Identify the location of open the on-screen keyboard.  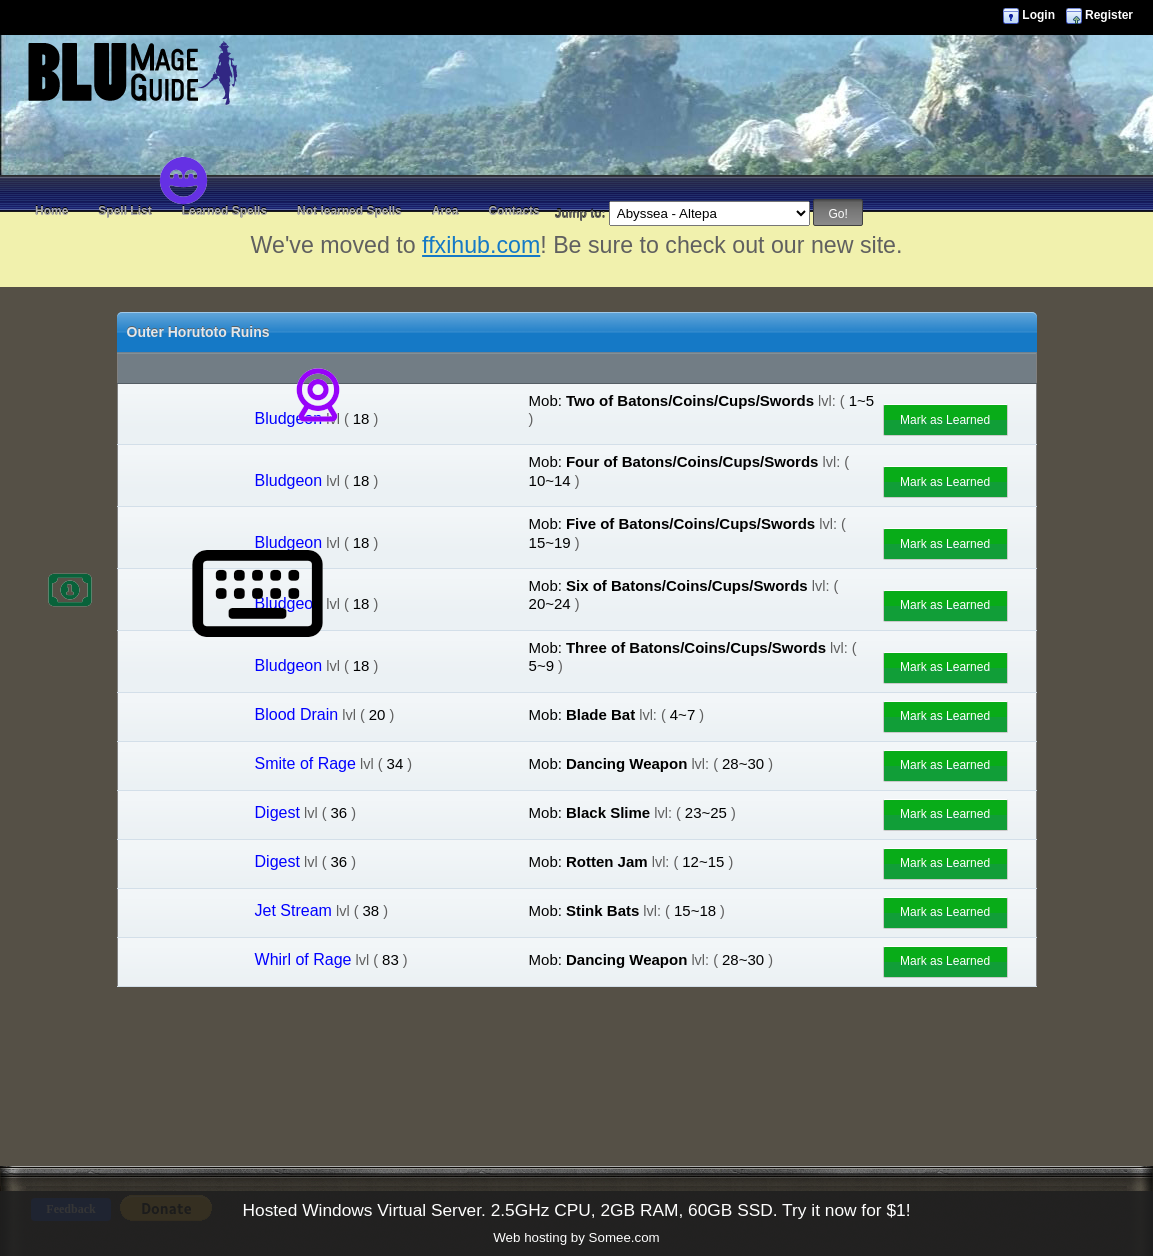
(257, 593).